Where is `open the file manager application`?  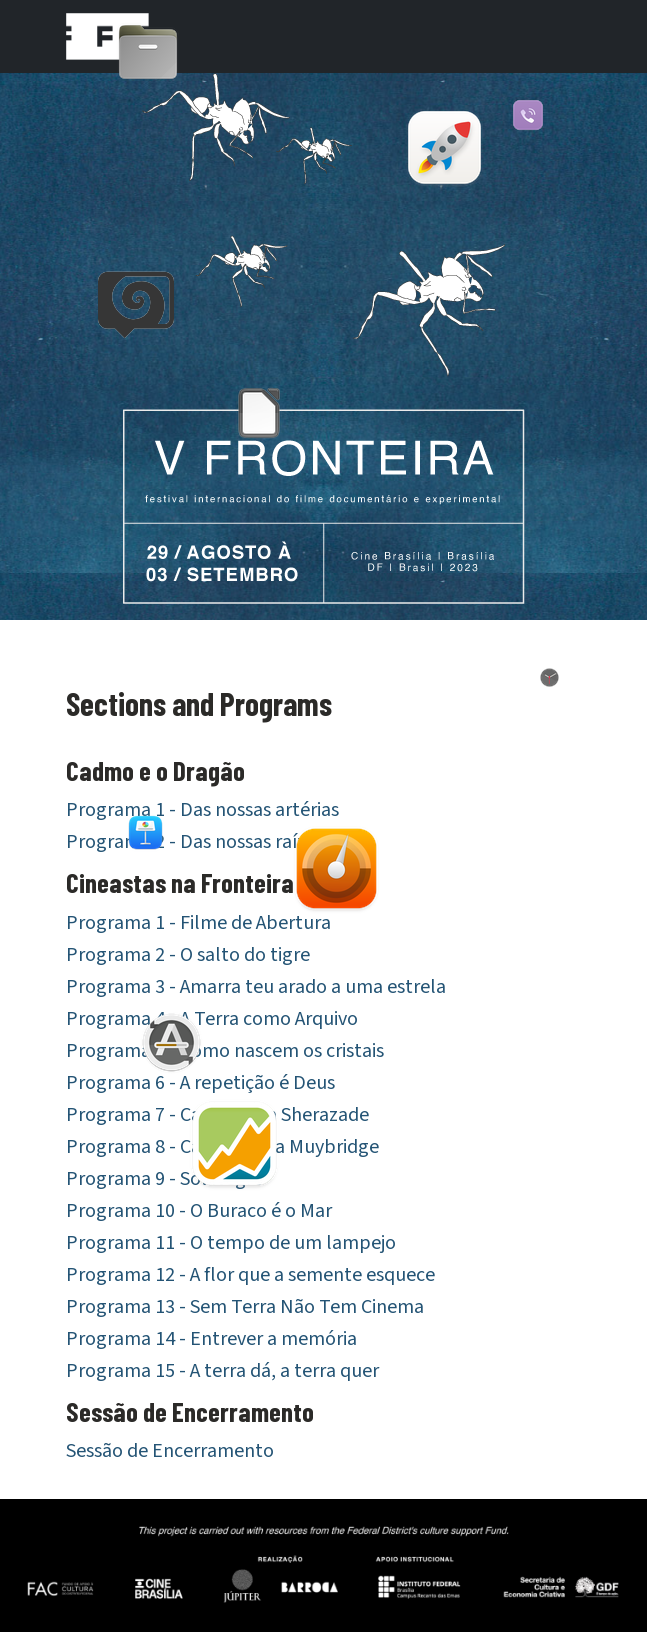
open the file manager application is located at coordinates (148, 52).